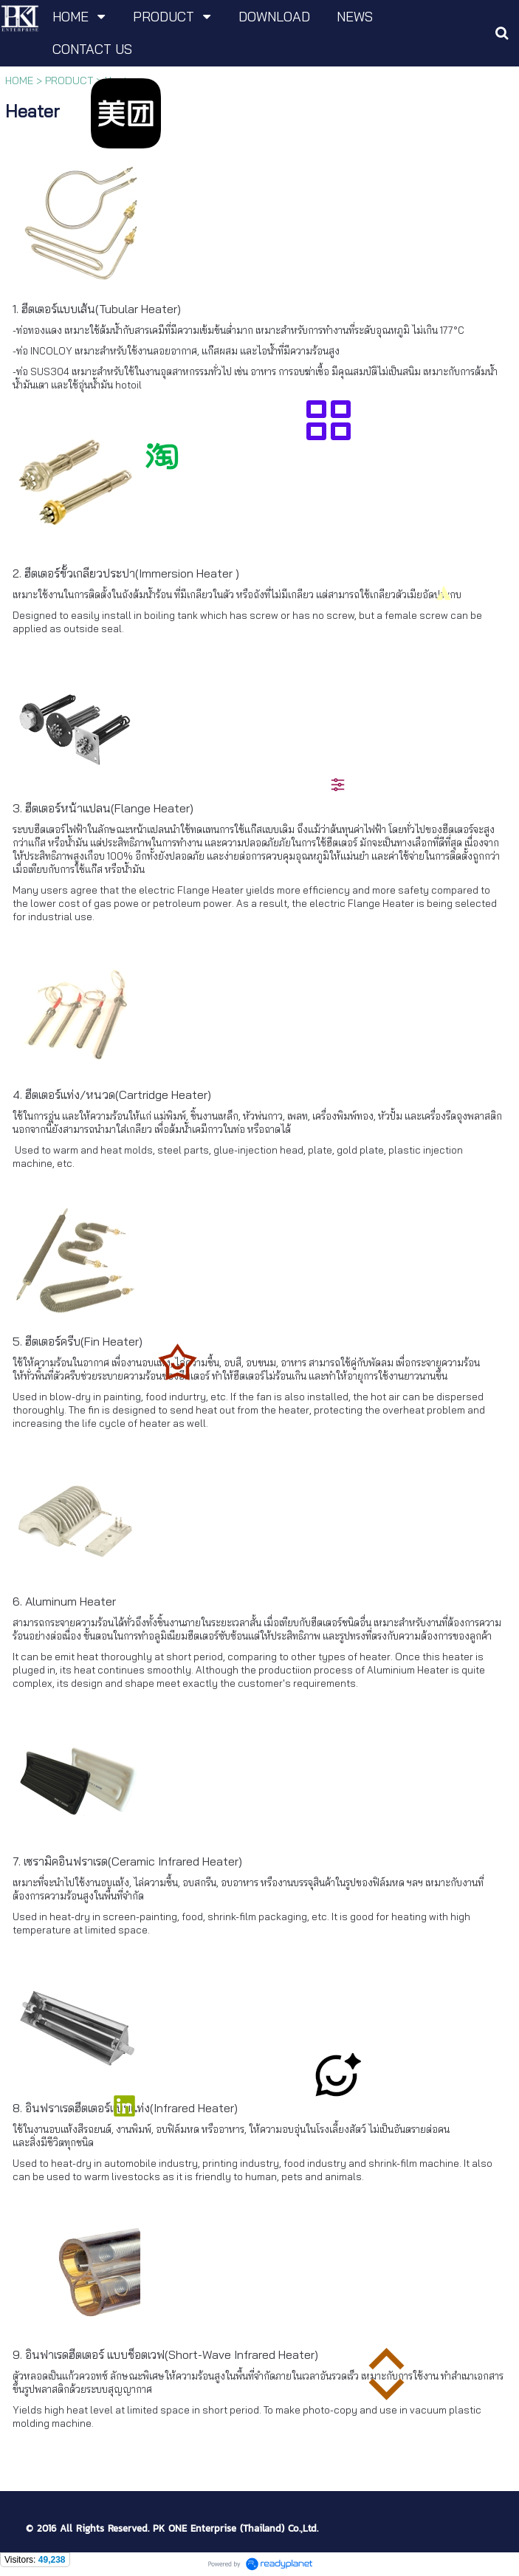  I want to click on atlassian company logo, so click(444, 593).